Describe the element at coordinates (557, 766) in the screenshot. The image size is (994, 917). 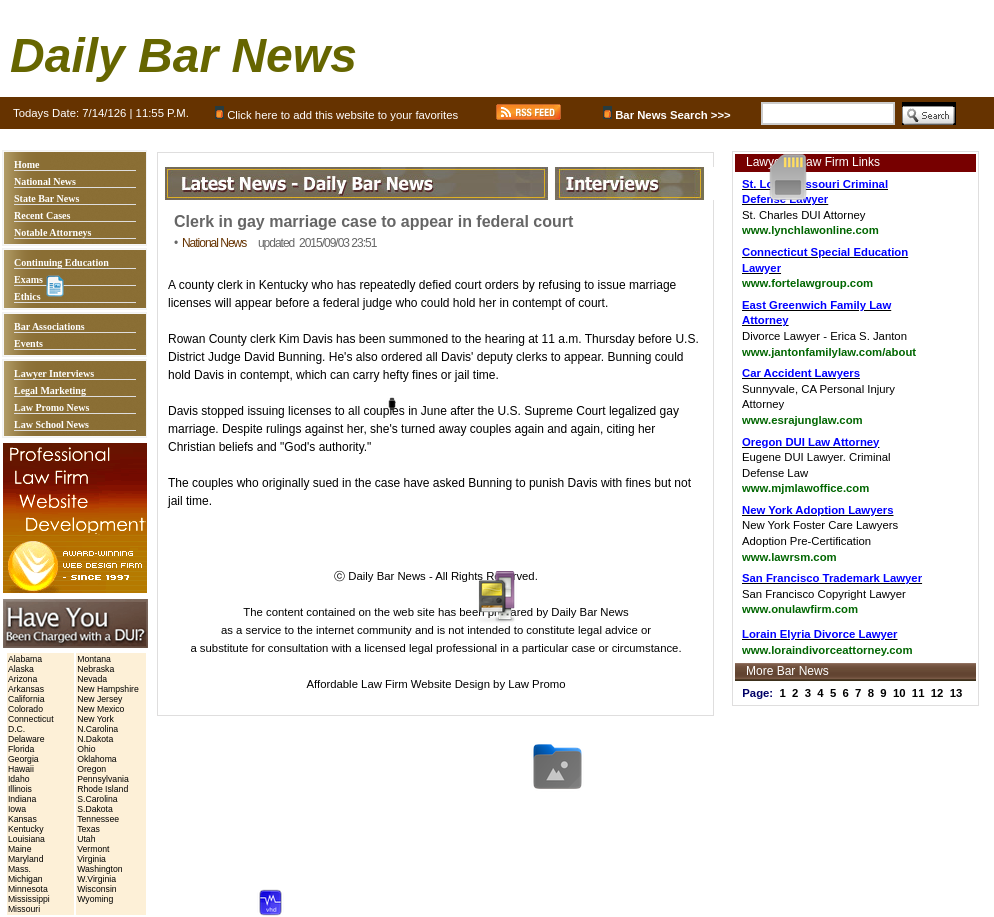
I see `open your pictures folder` at that location.